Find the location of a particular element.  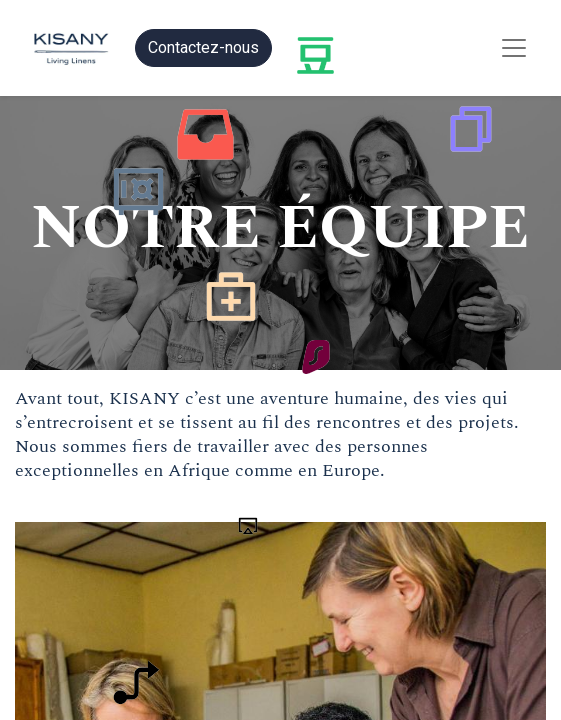

access first aid or medical resources is located at coordinates (231, 299).